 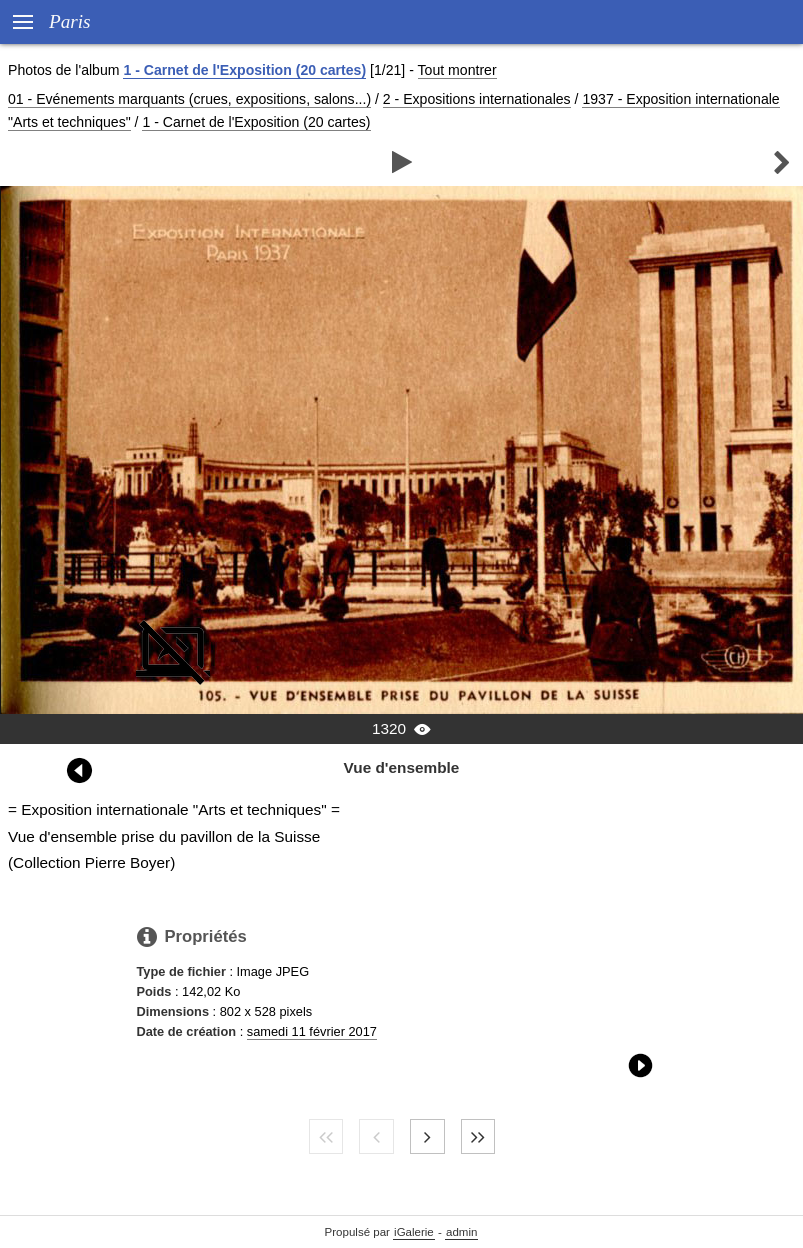 I want to click on stop sharing your screen, so click(x=173, y=652).